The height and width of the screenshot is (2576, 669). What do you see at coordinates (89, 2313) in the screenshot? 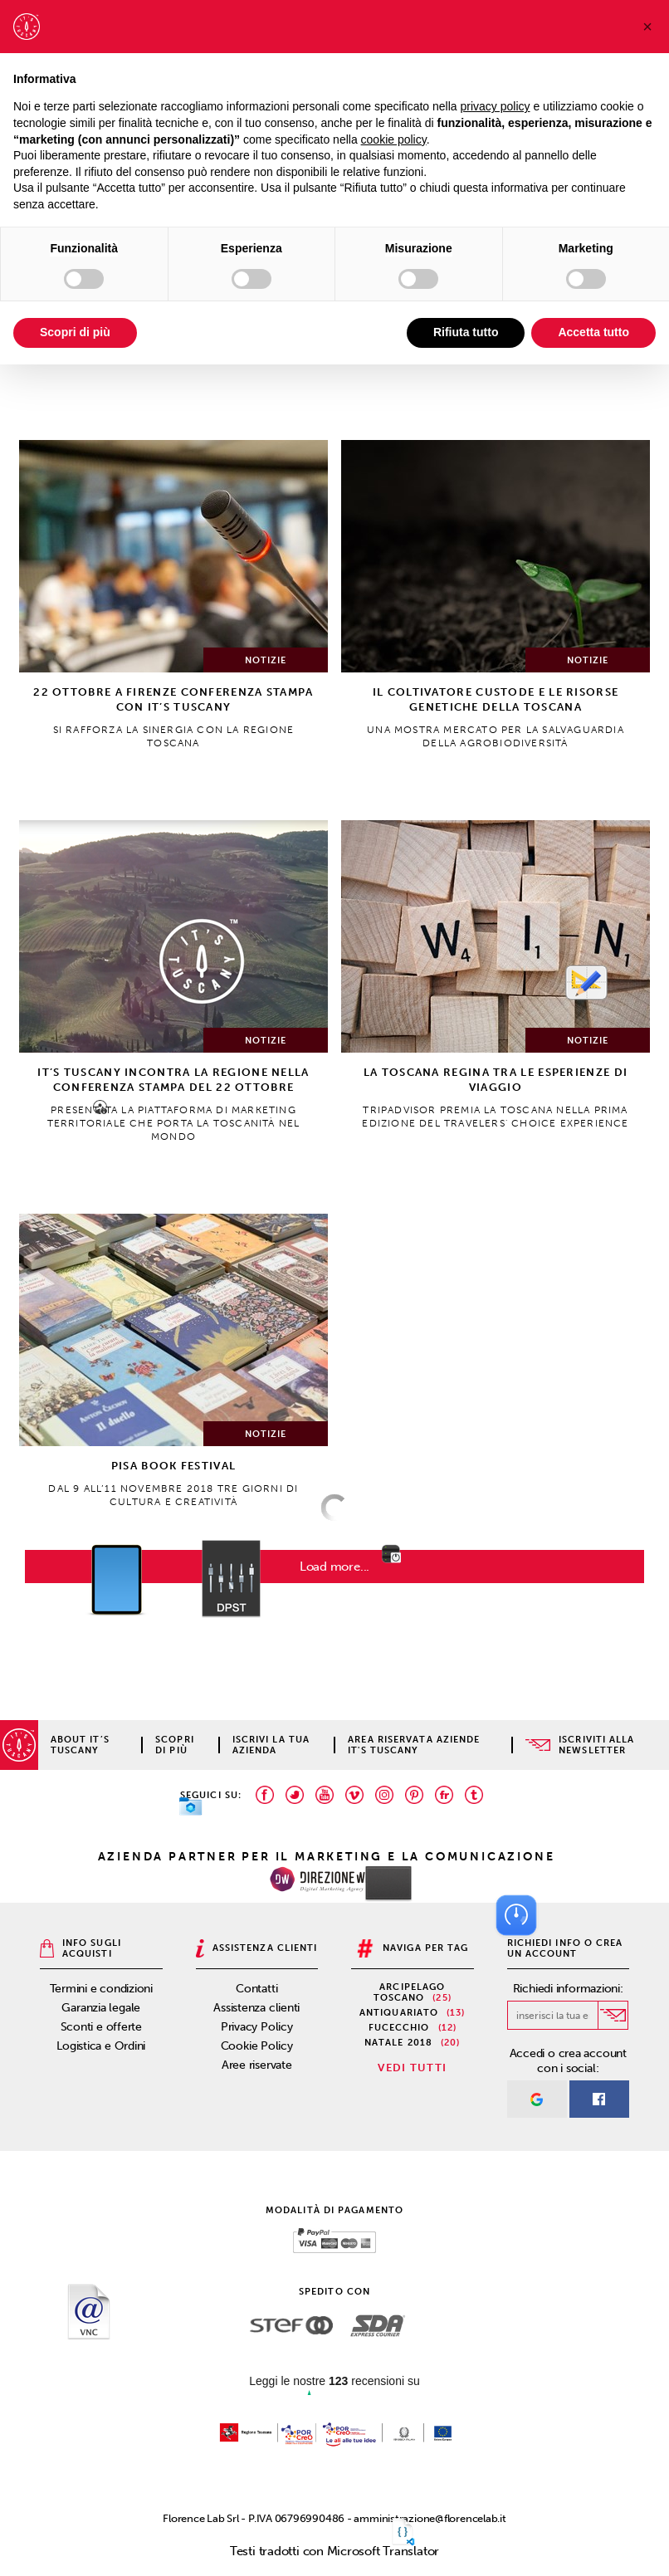
I see `open a VNC remote connection shortcut` at bounding box center [89, 2313].